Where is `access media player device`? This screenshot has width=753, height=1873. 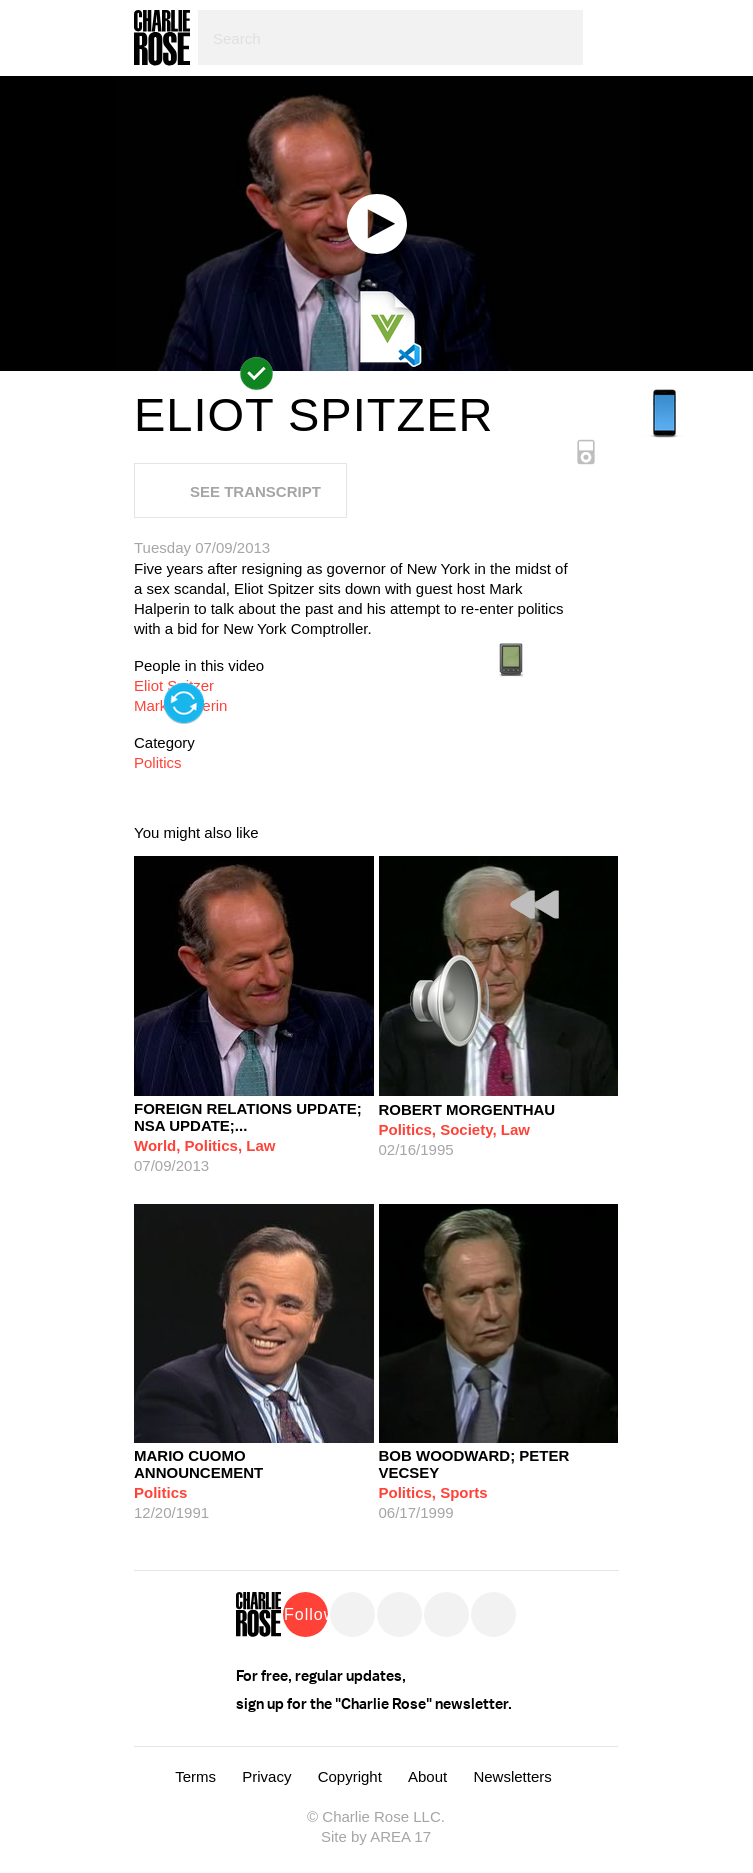 access media player device is located at coordinates (586, 452).